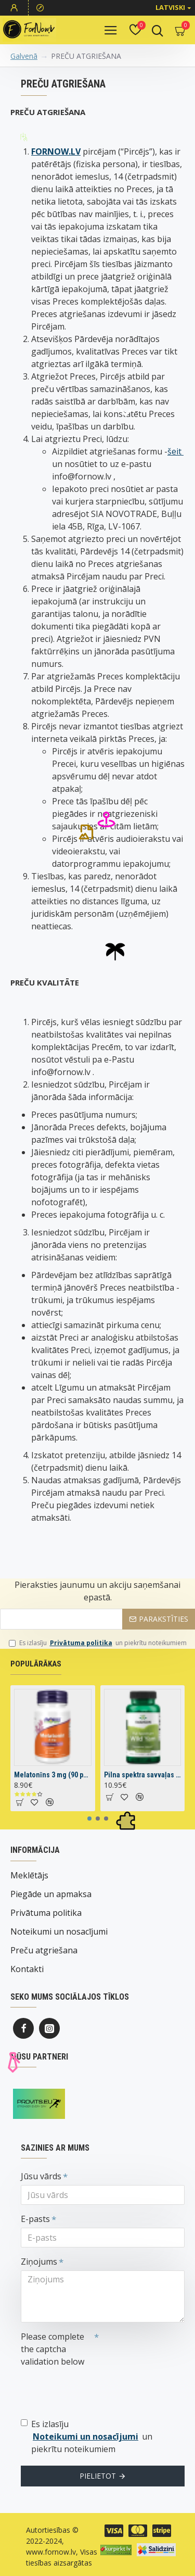  What do you see at coordinates (87, 832) in the screenshot?
I see `view image file` at bounding box center [87, 832].